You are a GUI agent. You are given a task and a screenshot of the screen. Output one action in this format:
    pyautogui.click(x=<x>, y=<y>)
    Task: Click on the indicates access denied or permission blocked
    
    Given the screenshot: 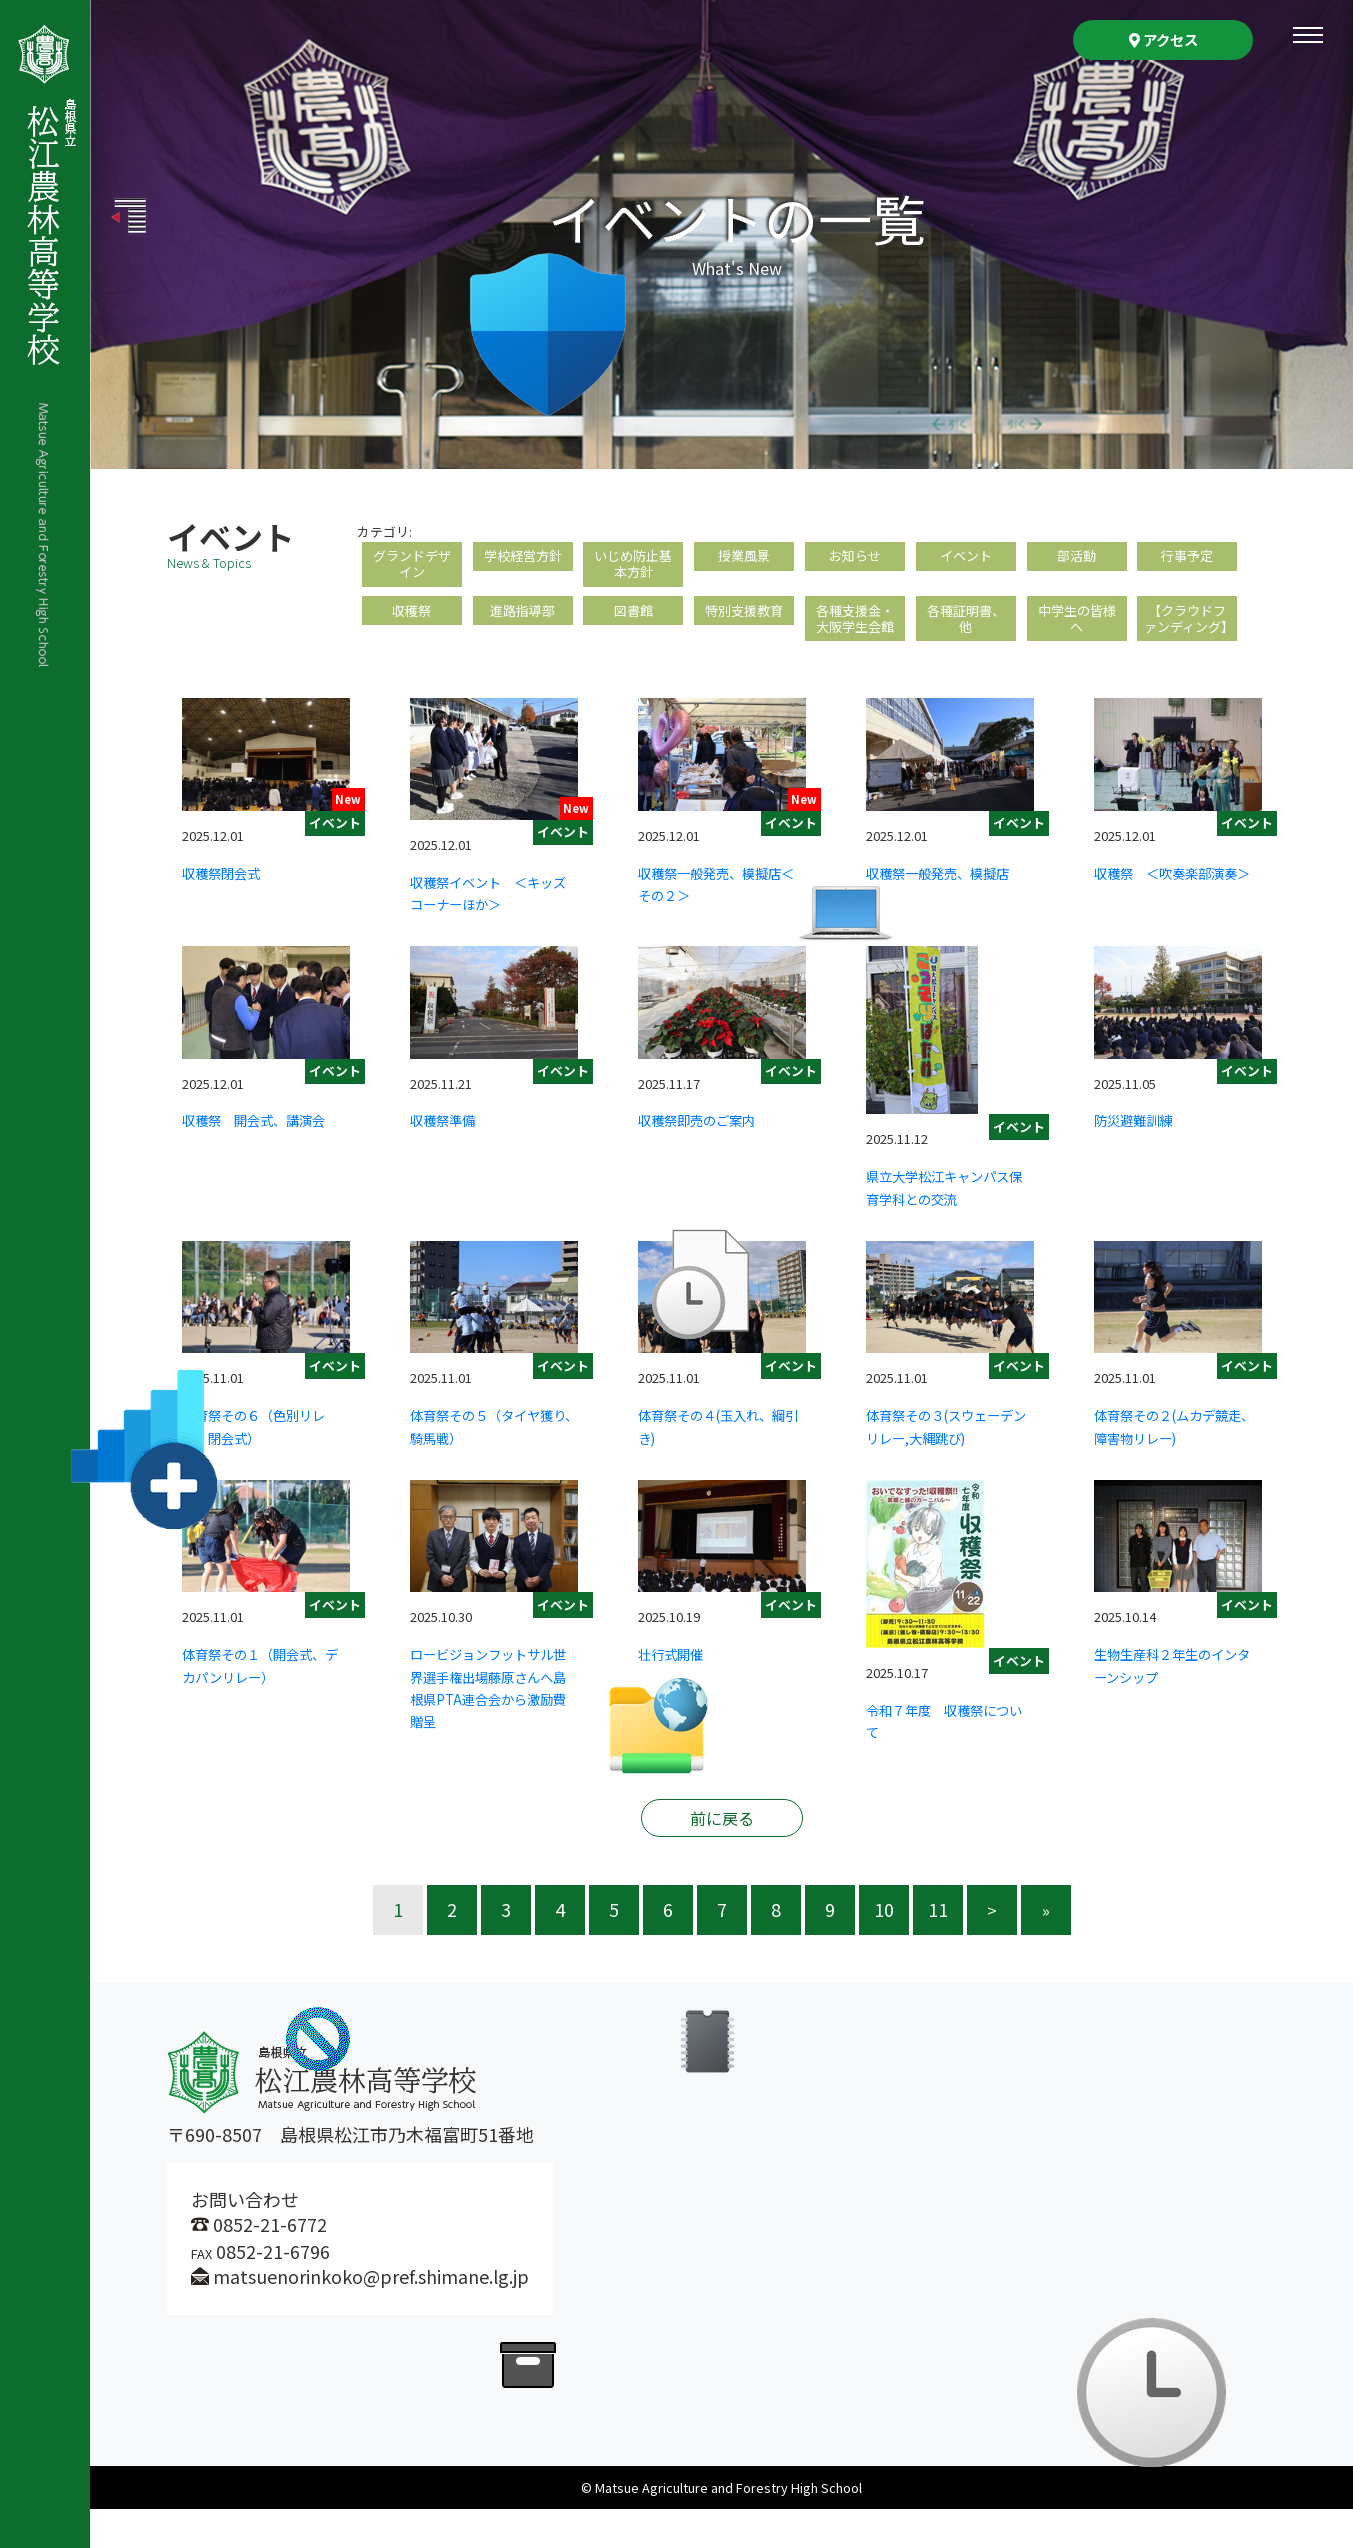 What is the action you would take?
    pyautogui.click(x=318, y=2039)
    